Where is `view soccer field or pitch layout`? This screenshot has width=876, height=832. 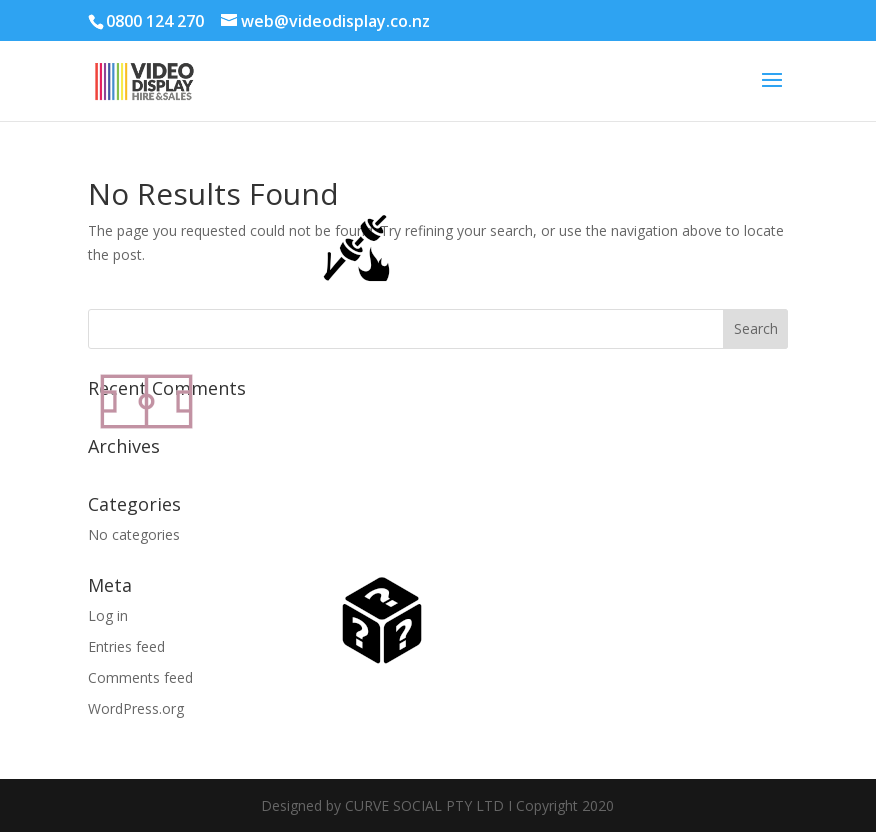 view soccer field or pitch layout is located at coordinates (146, 401).